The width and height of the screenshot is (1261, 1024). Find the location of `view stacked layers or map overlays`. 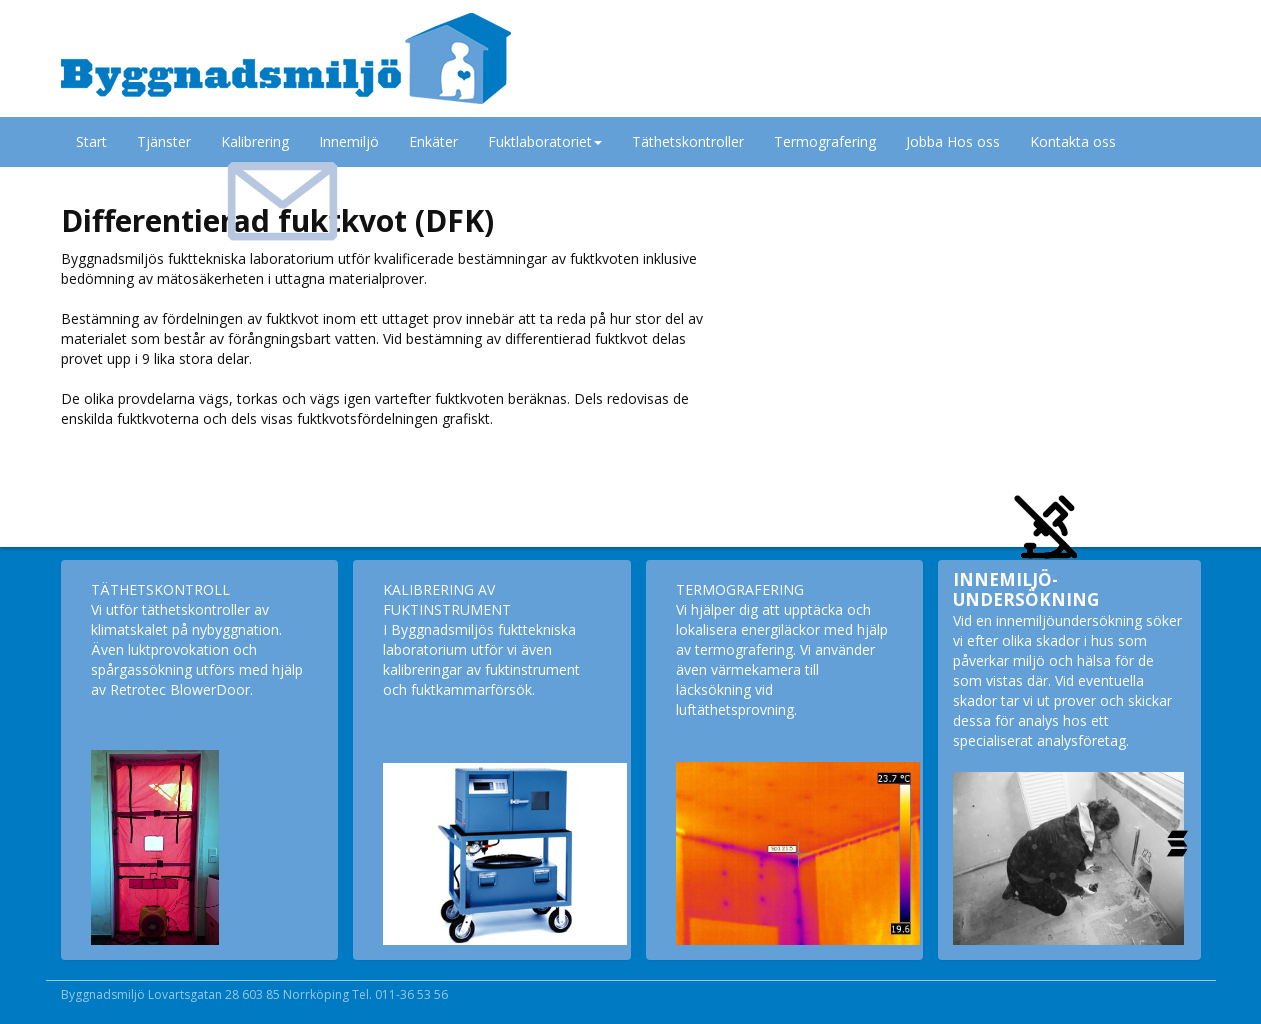

view stacked layers or map overlays is located at coordinates (1177, 843).